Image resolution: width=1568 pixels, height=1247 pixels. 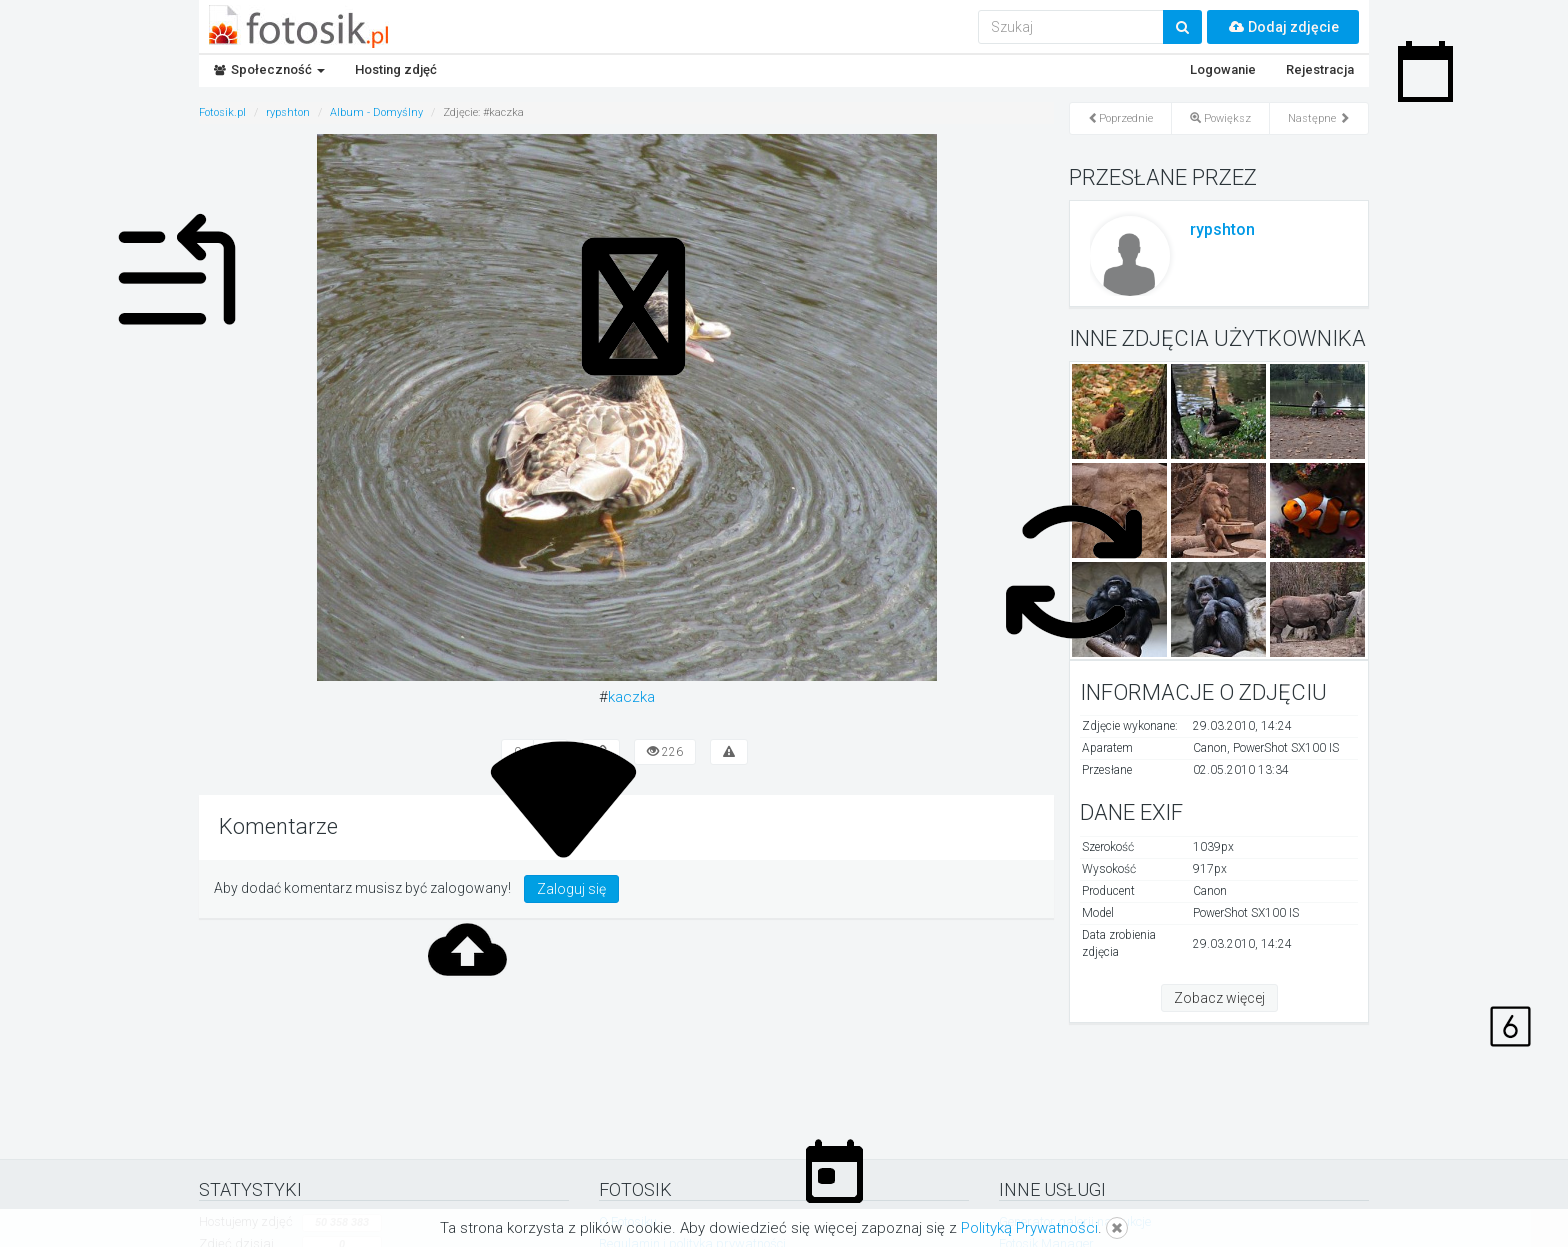 What do you see at coordinates (177, 278) in the screenshot?
I see `move item to the top of the list` at bounding box center [177, 278].